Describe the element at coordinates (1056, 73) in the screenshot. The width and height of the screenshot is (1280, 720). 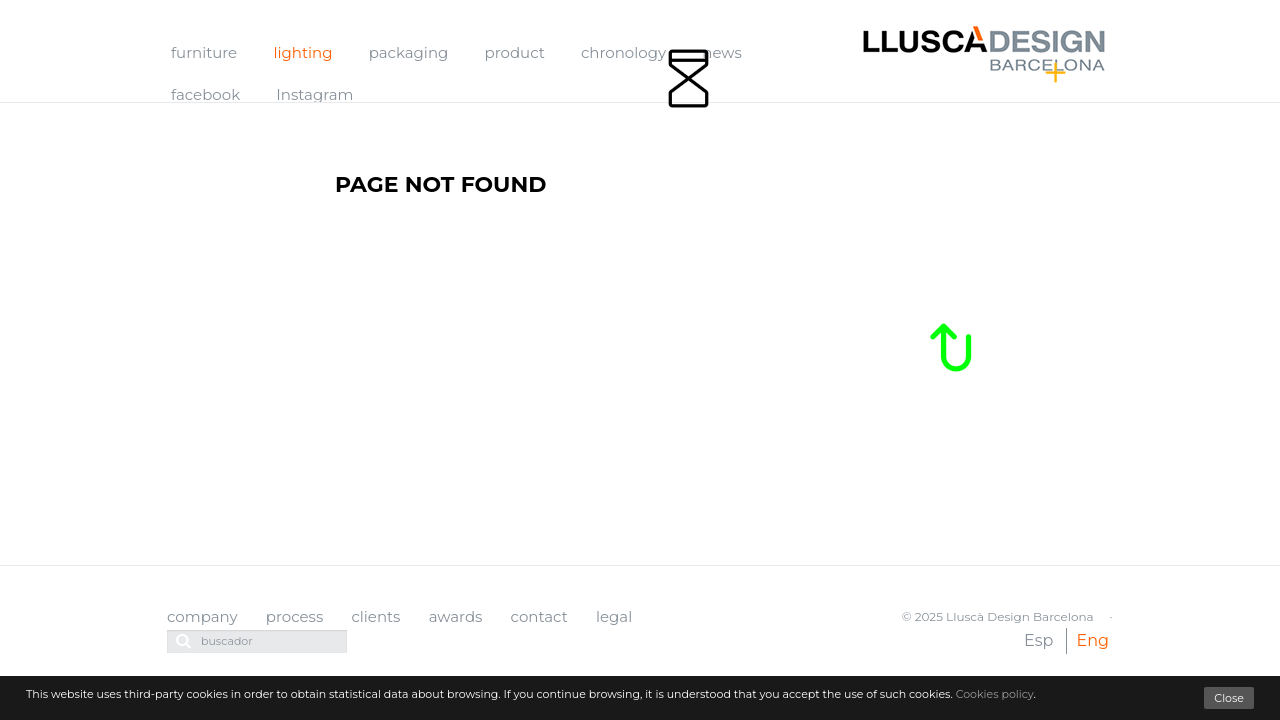
I see `add a new item` at that location.